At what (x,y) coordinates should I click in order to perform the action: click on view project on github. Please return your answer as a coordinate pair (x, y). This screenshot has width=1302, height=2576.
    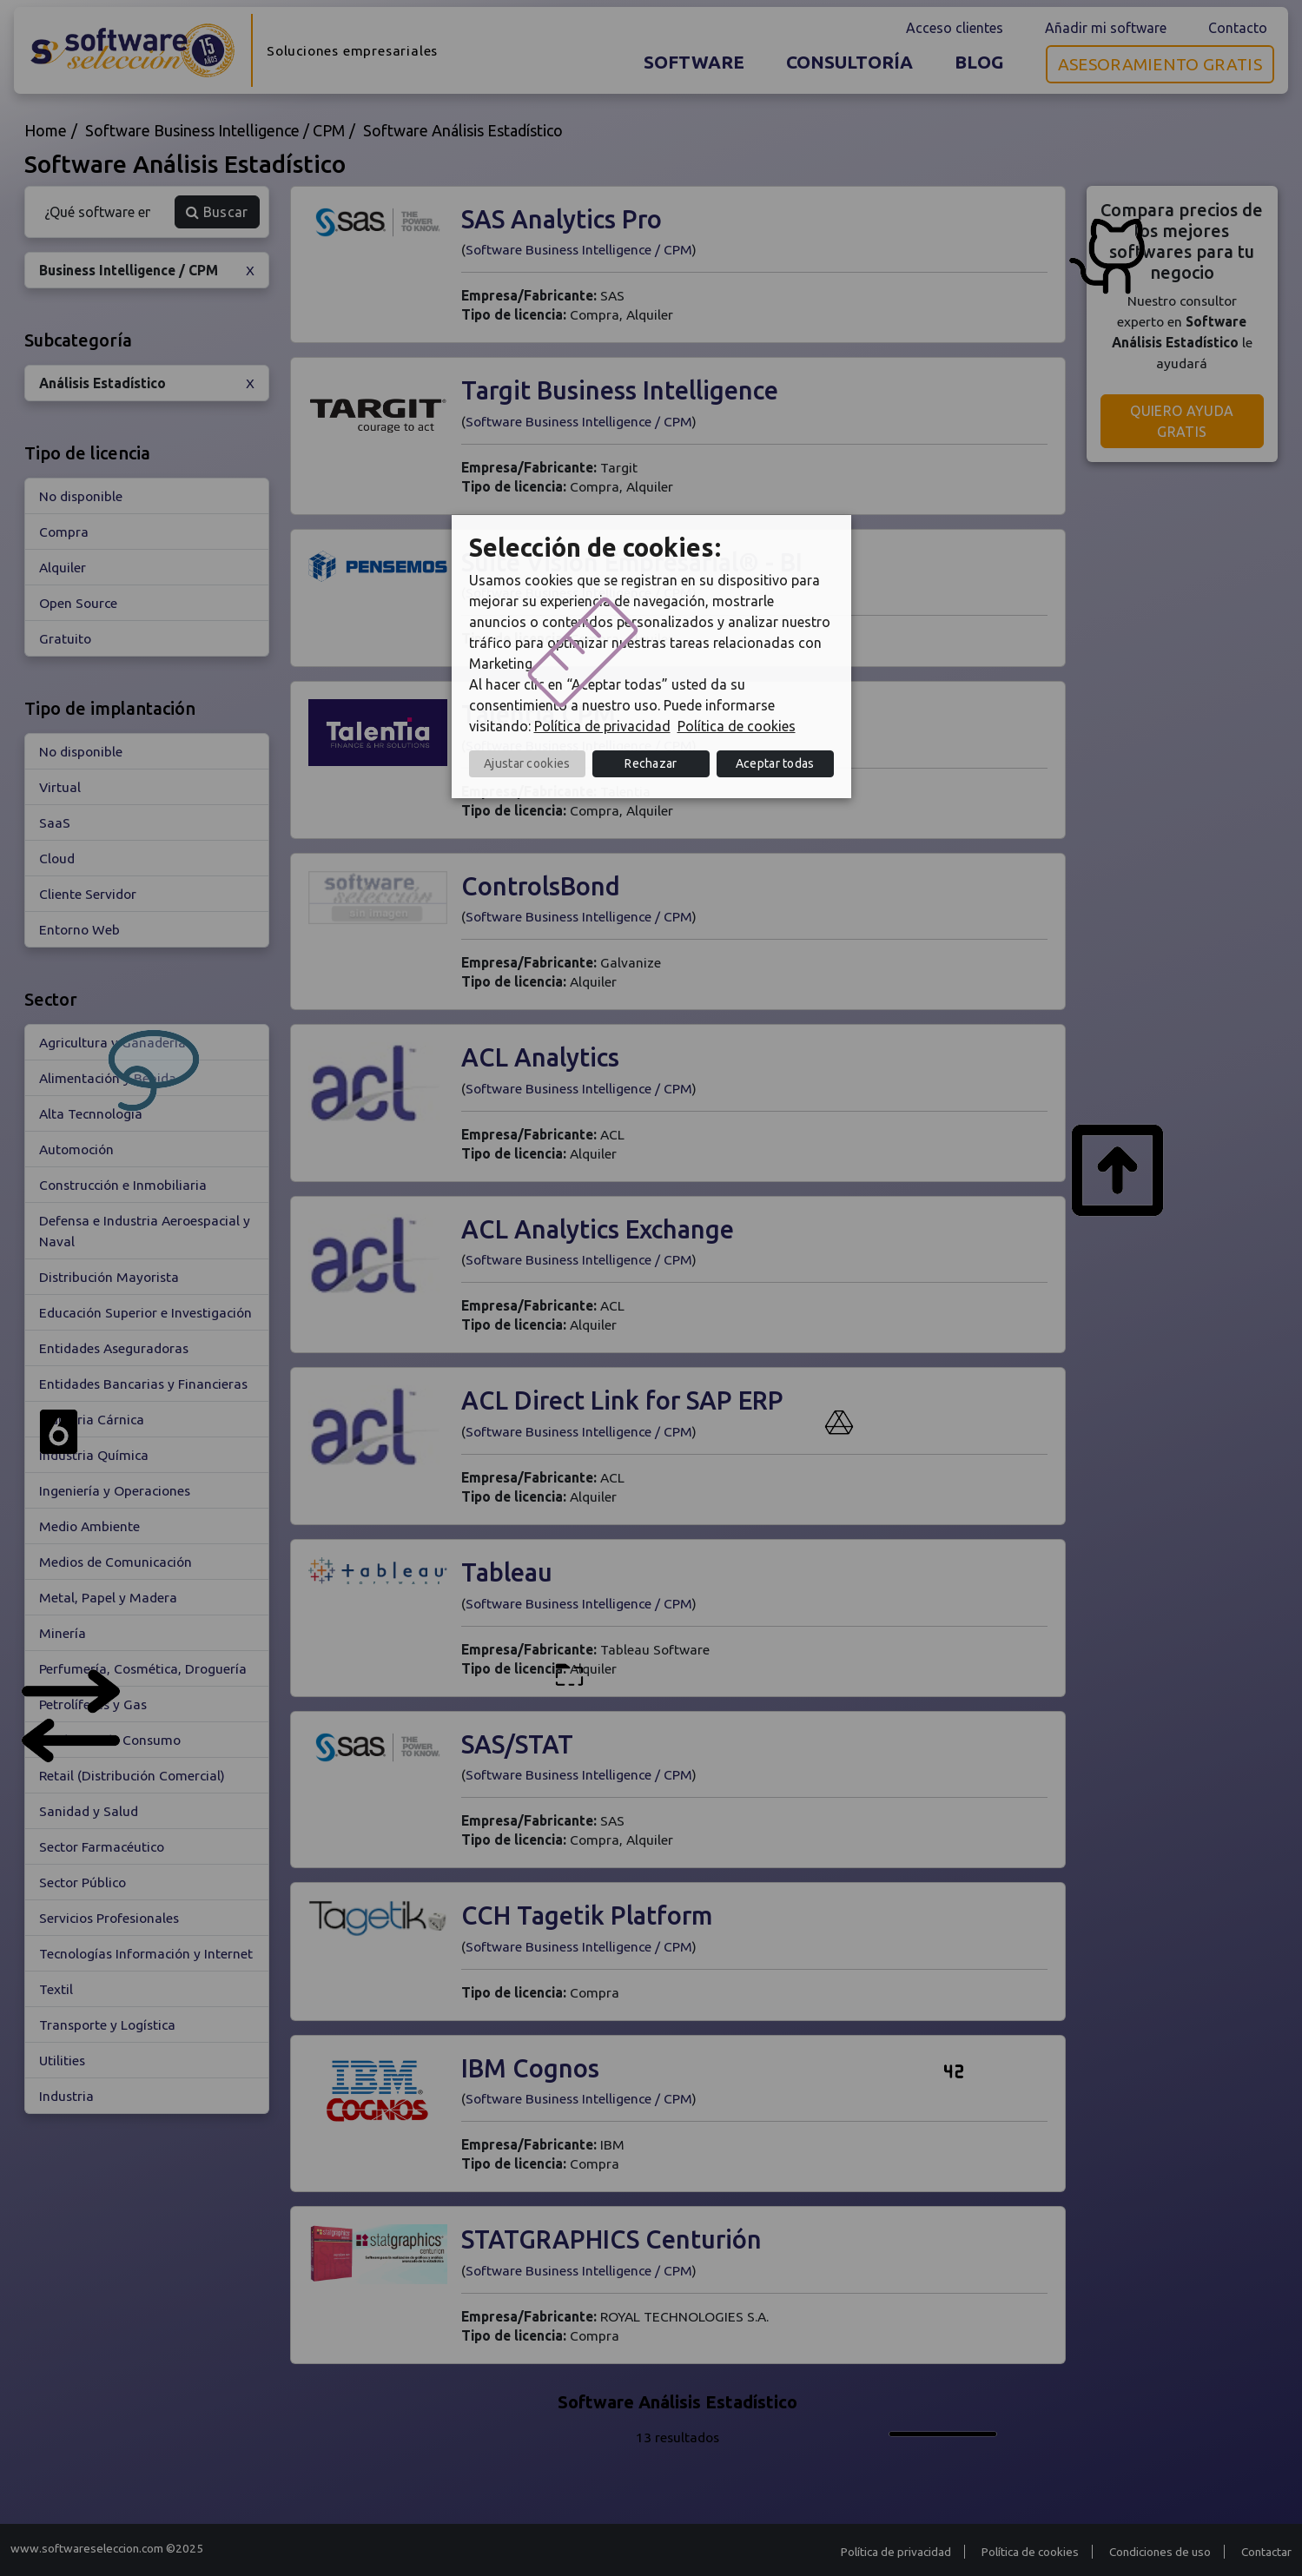
    Looking at the image, I should click on (1114, 254).